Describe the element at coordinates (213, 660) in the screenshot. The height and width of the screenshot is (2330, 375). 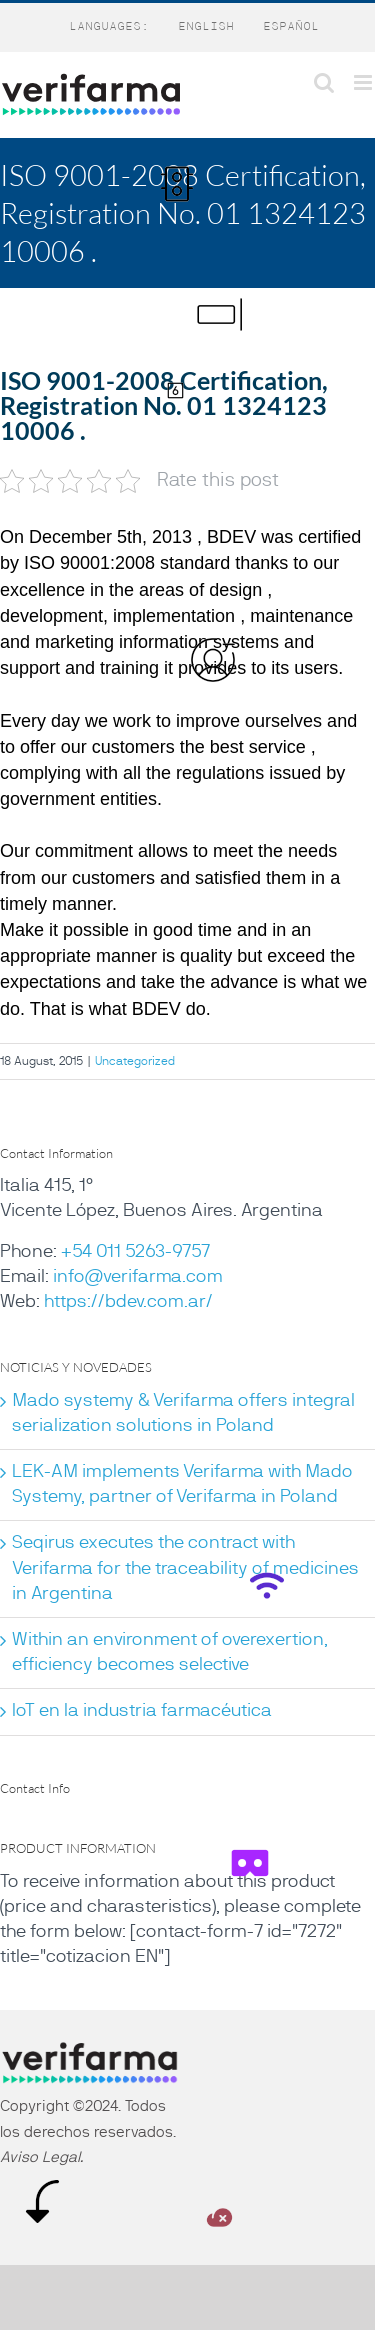
I see `remove a user from your contacts` at that location.